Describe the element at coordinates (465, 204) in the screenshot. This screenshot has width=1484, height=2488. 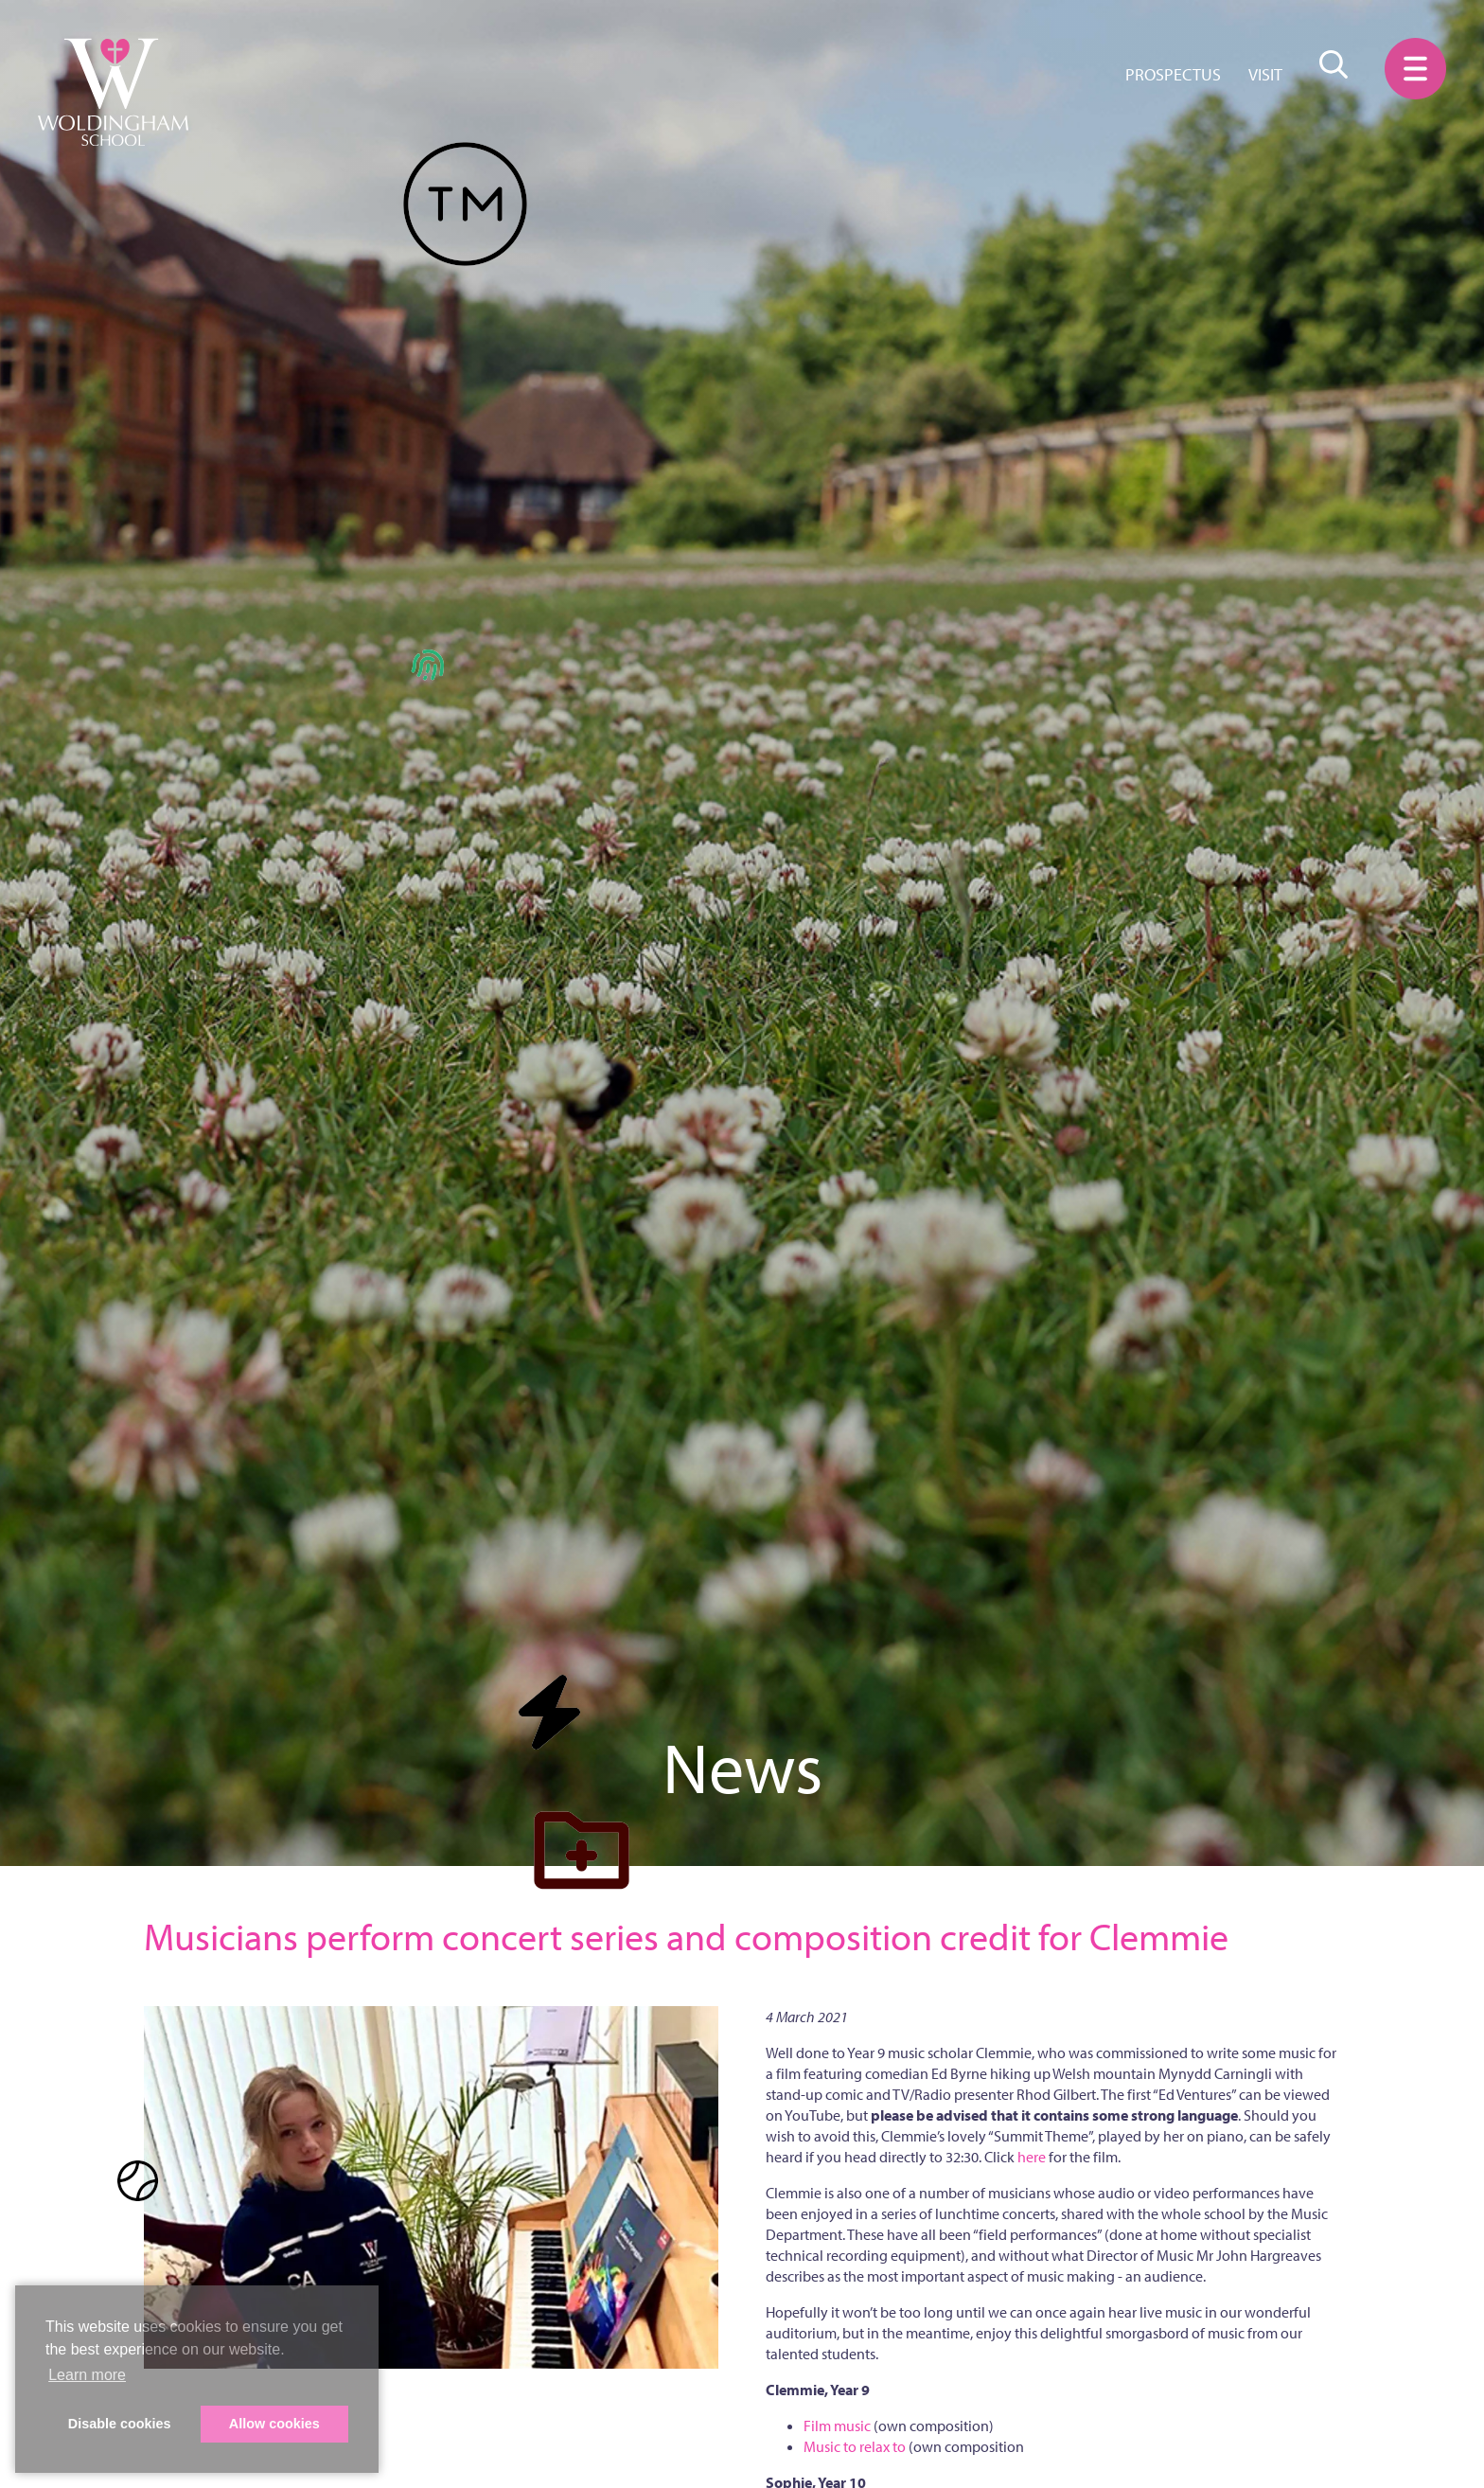
I see `indicates trademarked content or branding` at that location.